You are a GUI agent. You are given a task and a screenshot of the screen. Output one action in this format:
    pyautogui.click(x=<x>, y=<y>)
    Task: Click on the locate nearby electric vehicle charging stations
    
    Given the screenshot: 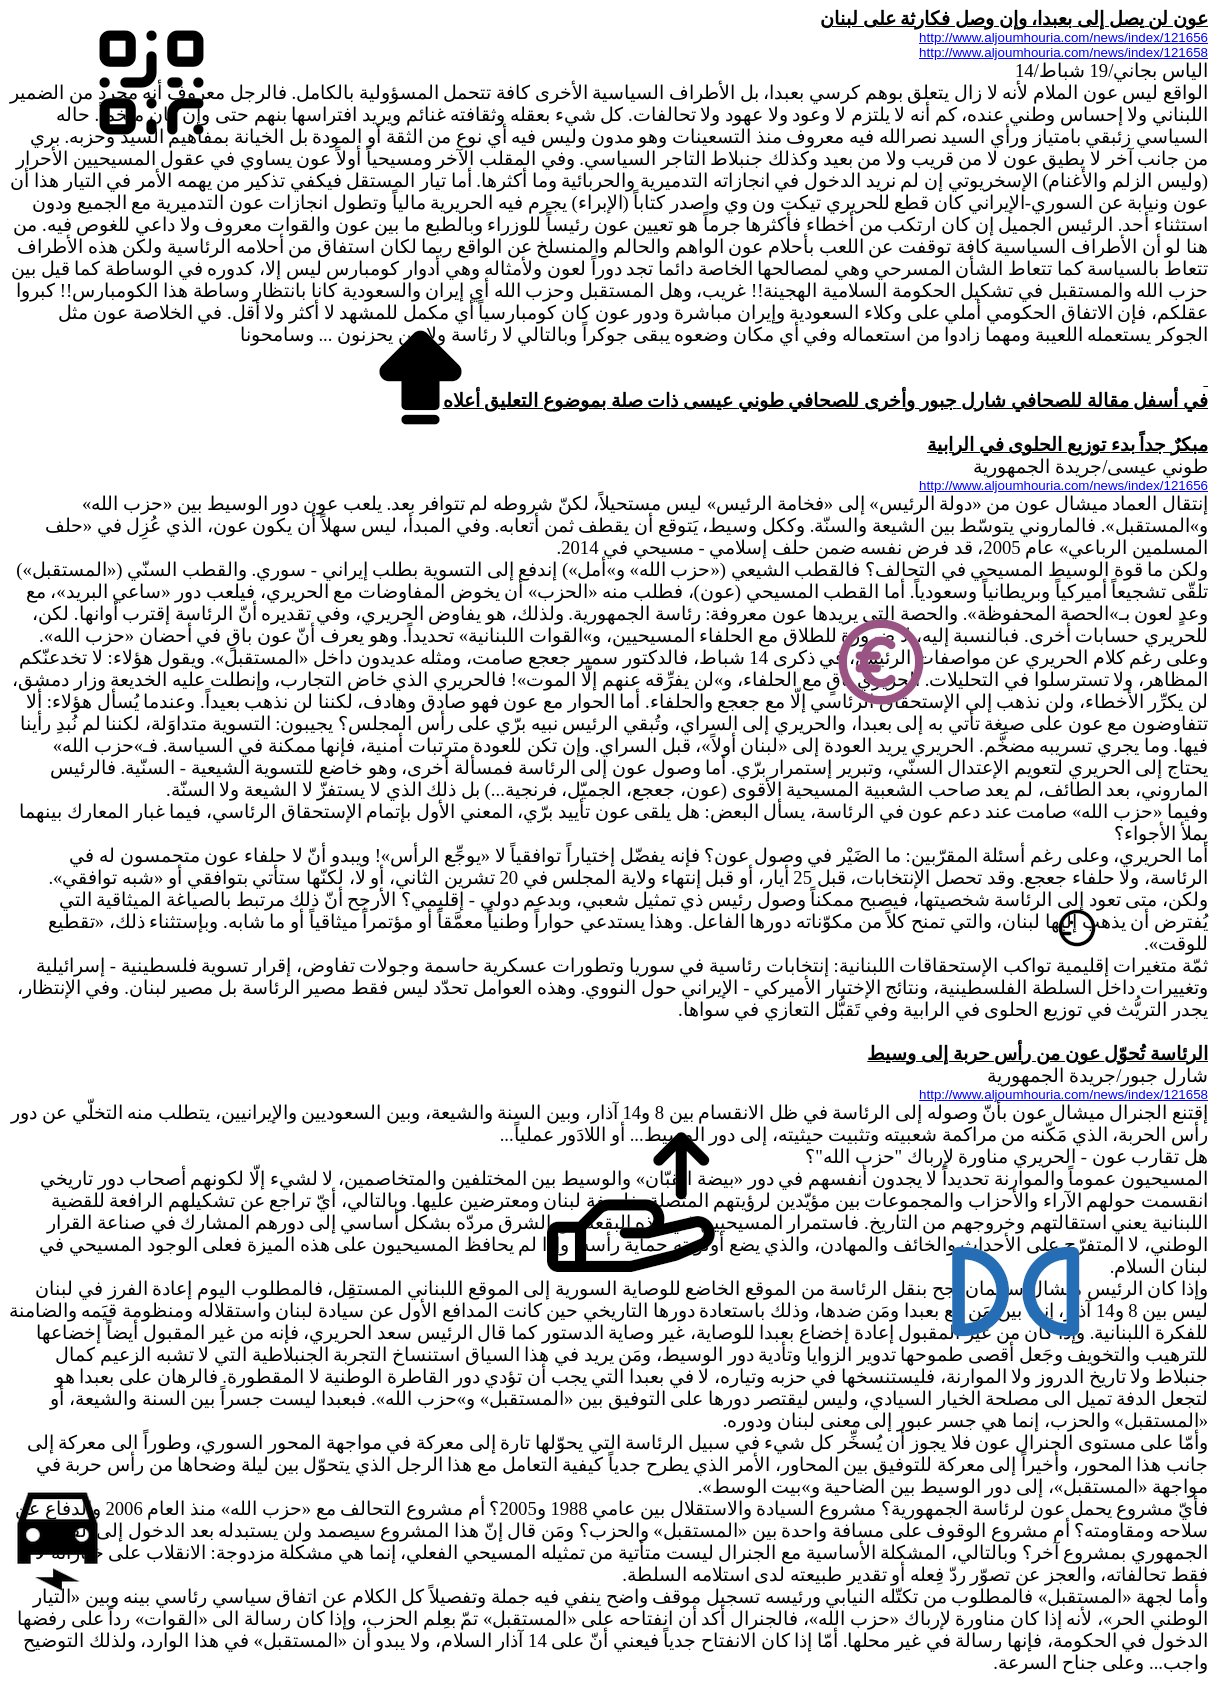 What is the action you would take?
    pyautogui.click(x=57, y=1541)
    